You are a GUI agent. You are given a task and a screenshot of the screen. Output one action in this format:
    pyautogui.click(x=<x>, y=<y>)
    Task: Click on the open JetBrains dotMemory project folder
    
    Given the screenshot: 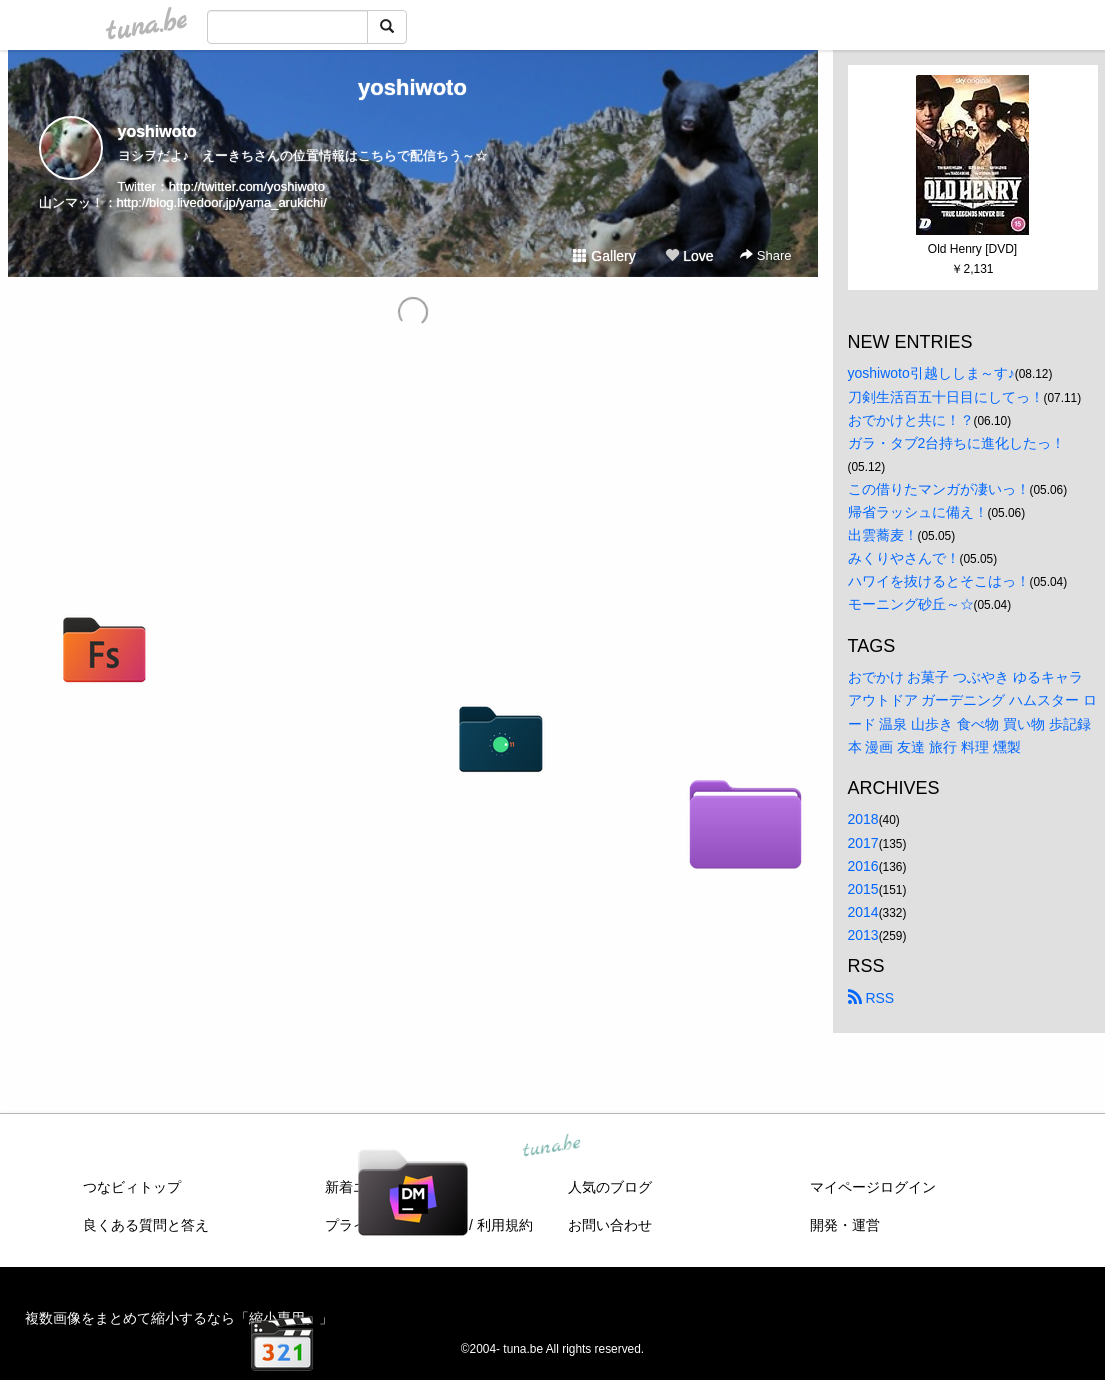 What is the action you would take?
    pyautogui.click(x=412, y=1195)
    